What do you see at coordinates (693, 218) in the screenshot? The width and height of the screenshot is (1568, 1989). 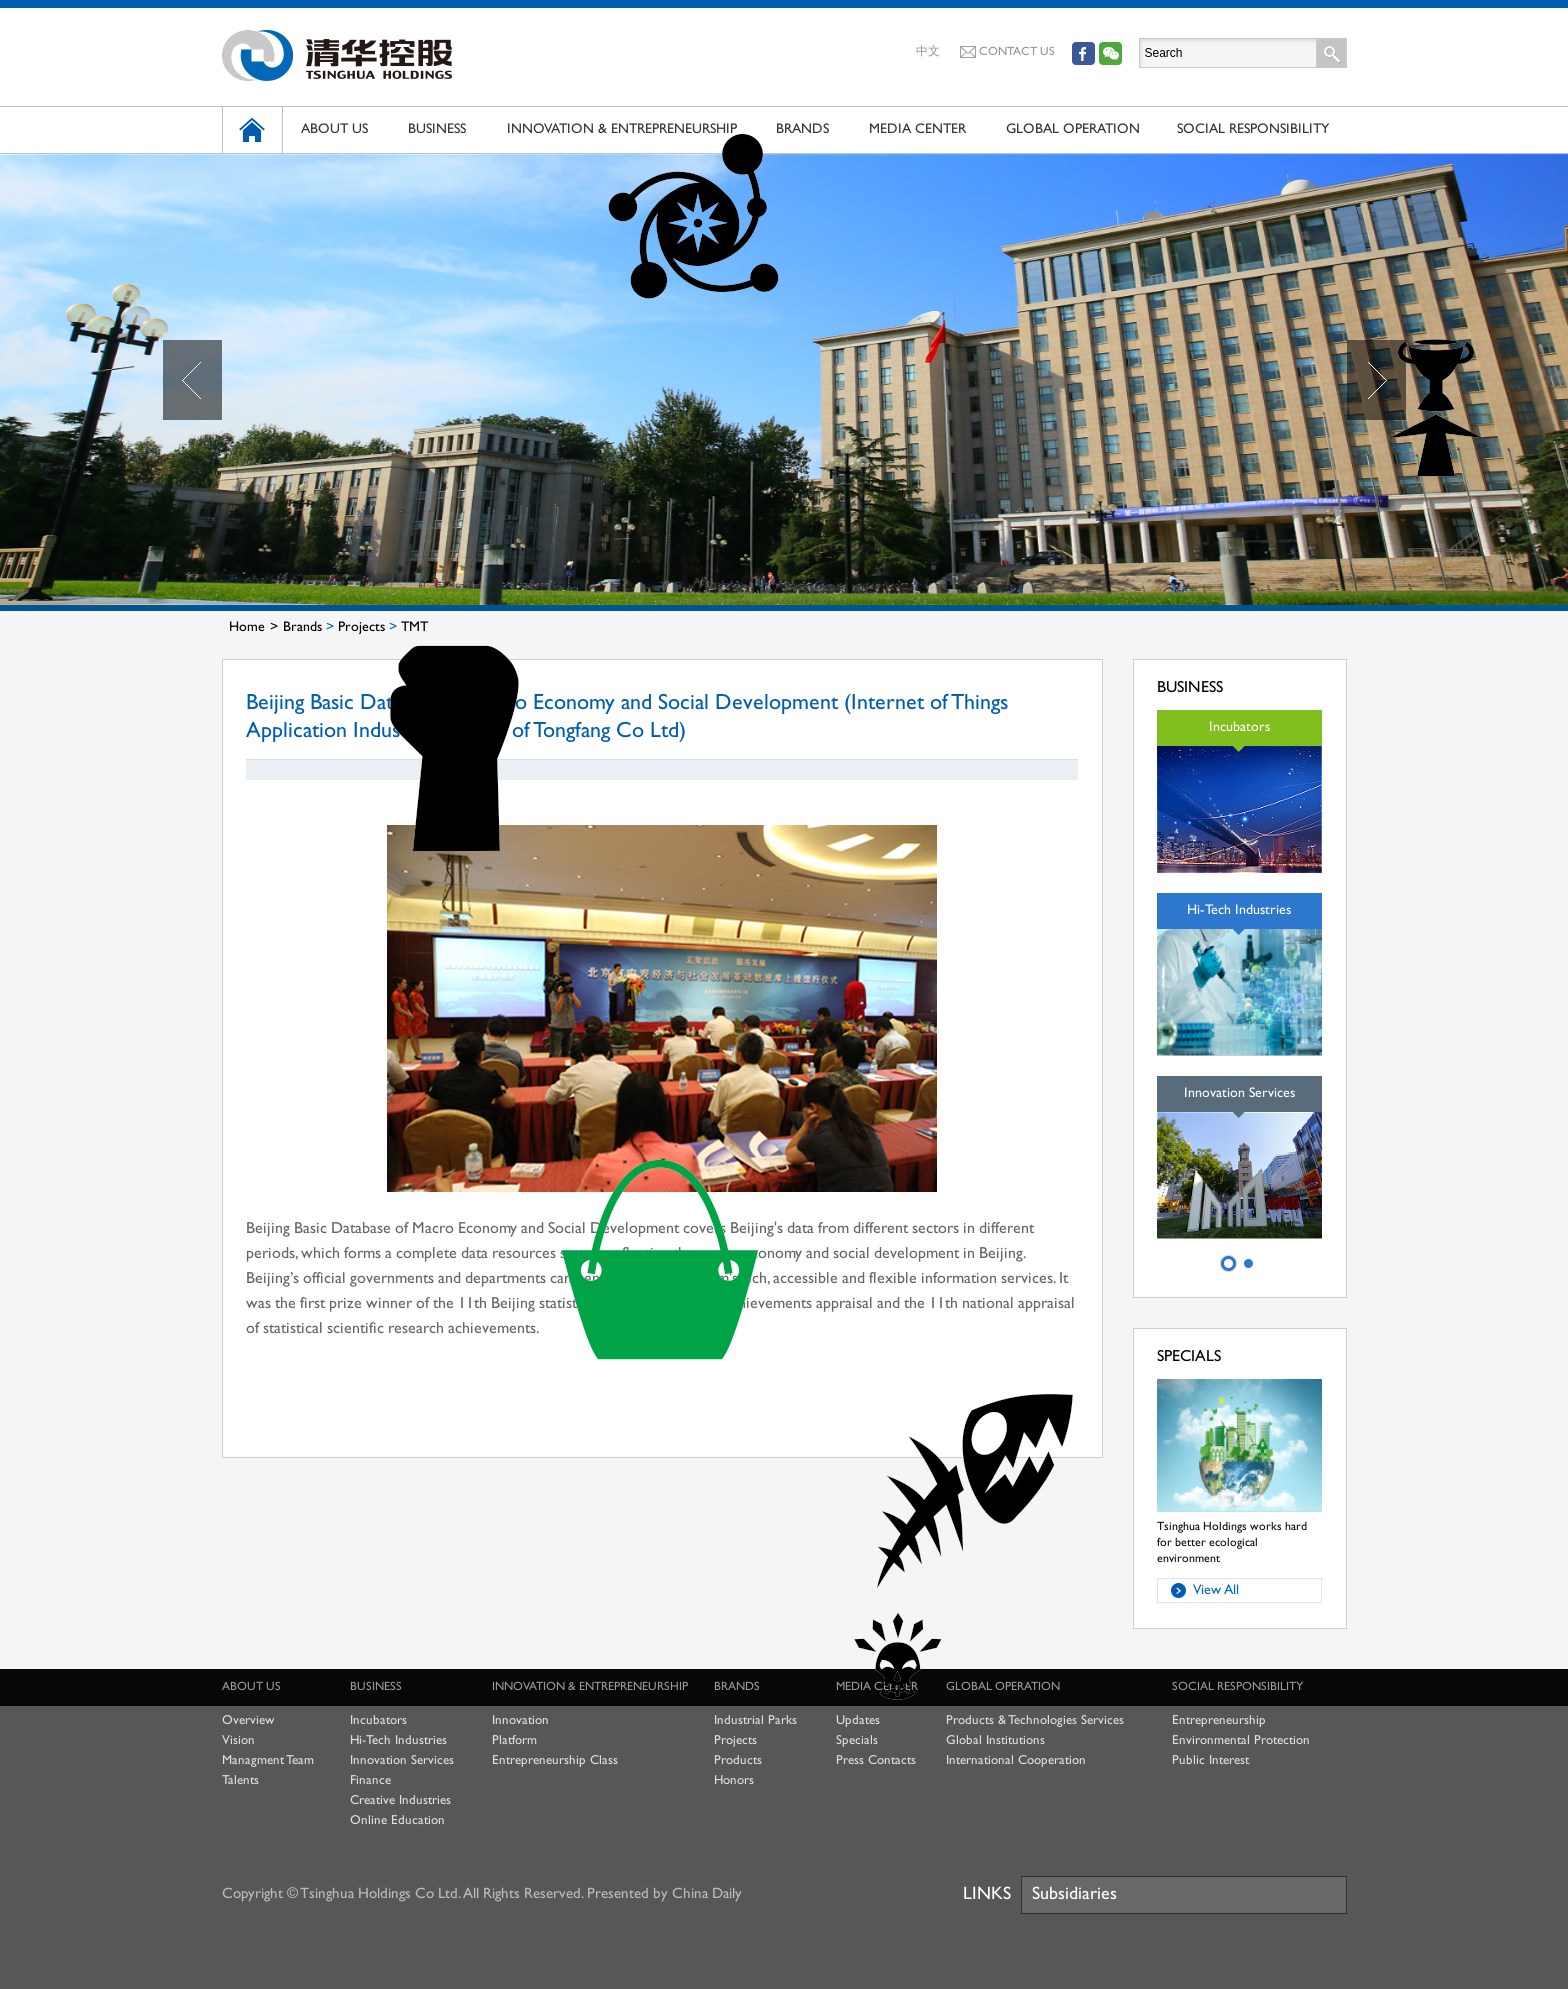 I see `activate black hole or gravity-based ability` at bounding box center [693, 218].